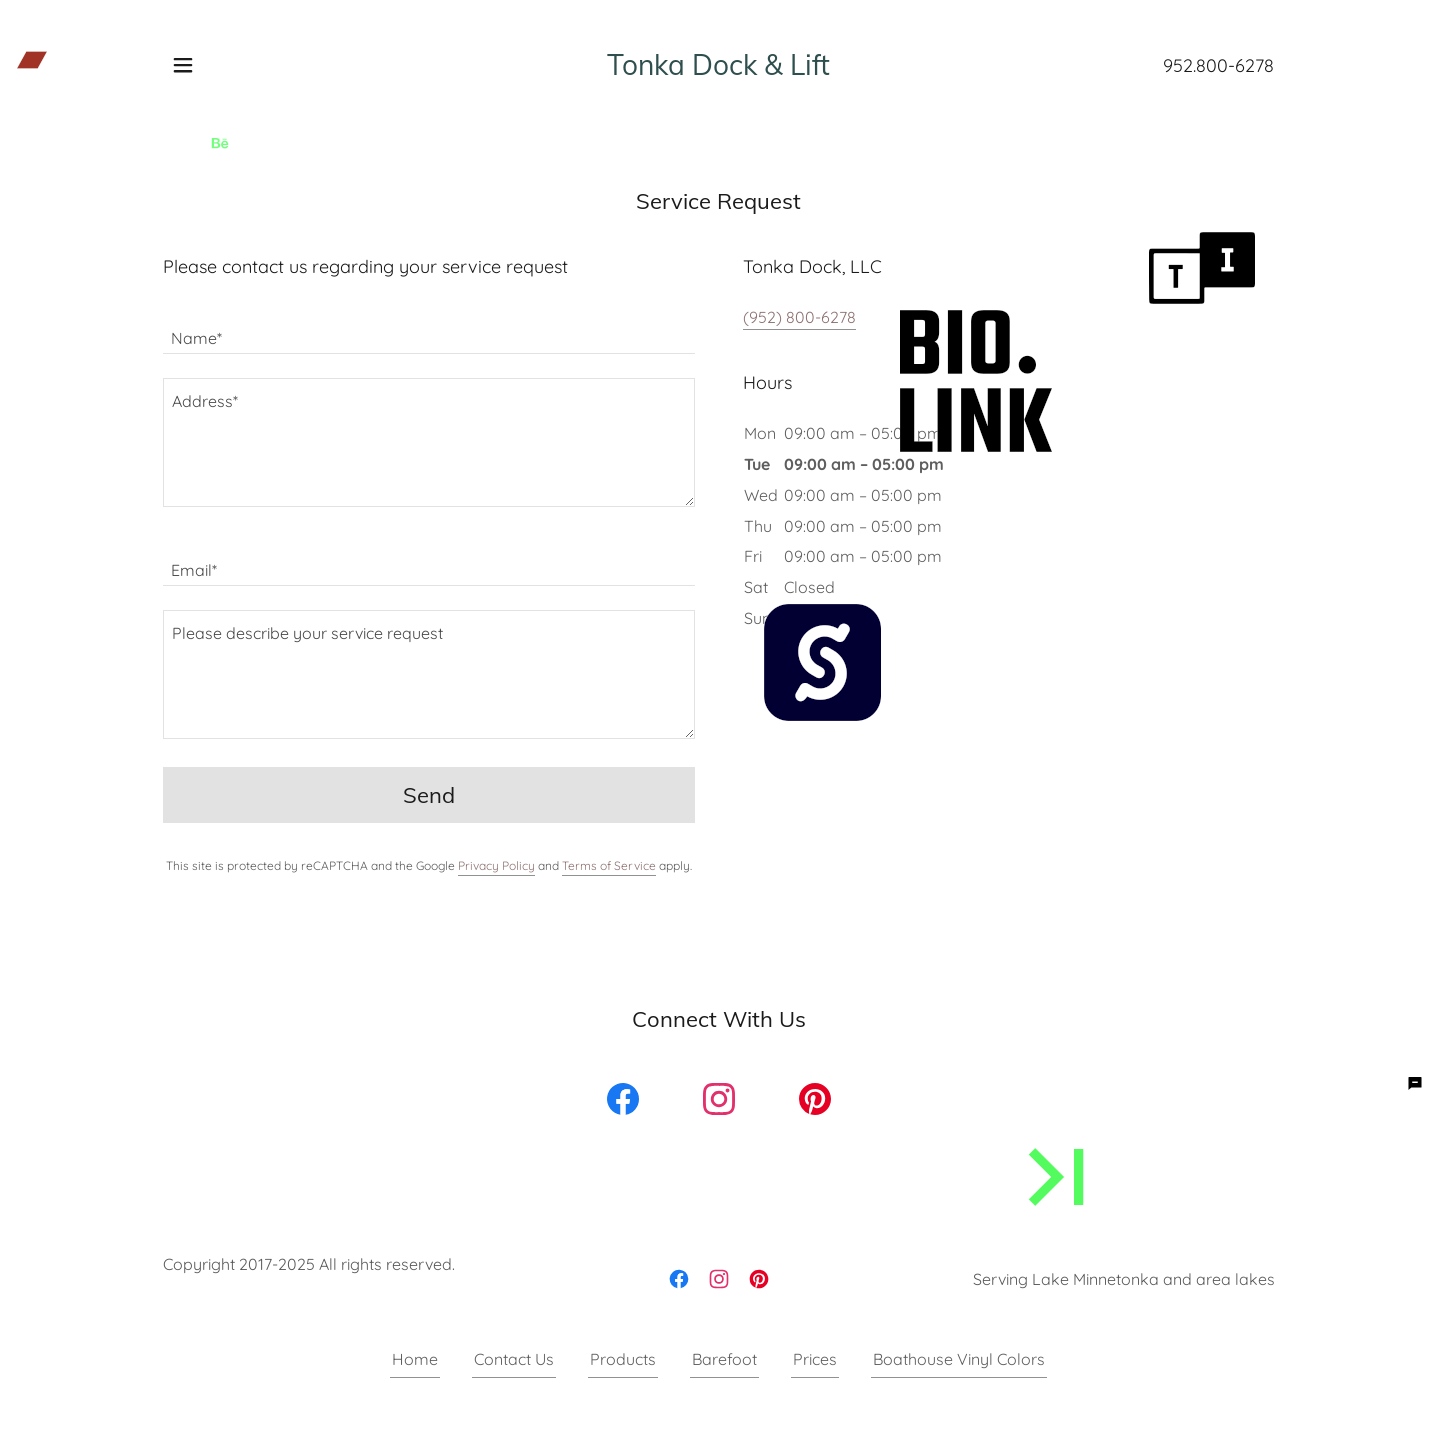 The width and height of the screenshot is (1437, 1438). What do you see at coordinates (1060, 1177) in the screenshot?
I see `skip to the end of a track or playlist` at bounding box center [1060, 1177].